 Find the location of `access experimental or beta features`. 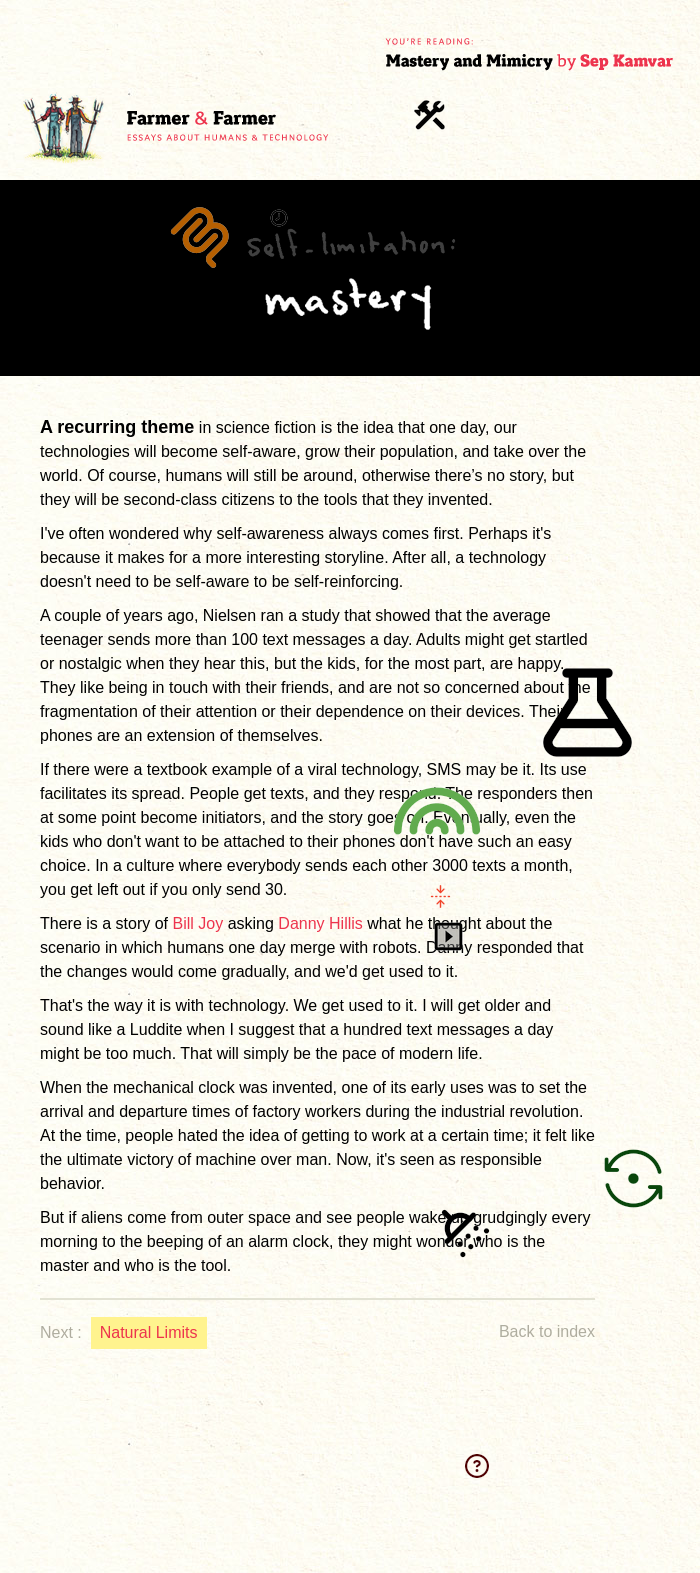

access experimental or beta features is located at coordinates (587, 712).